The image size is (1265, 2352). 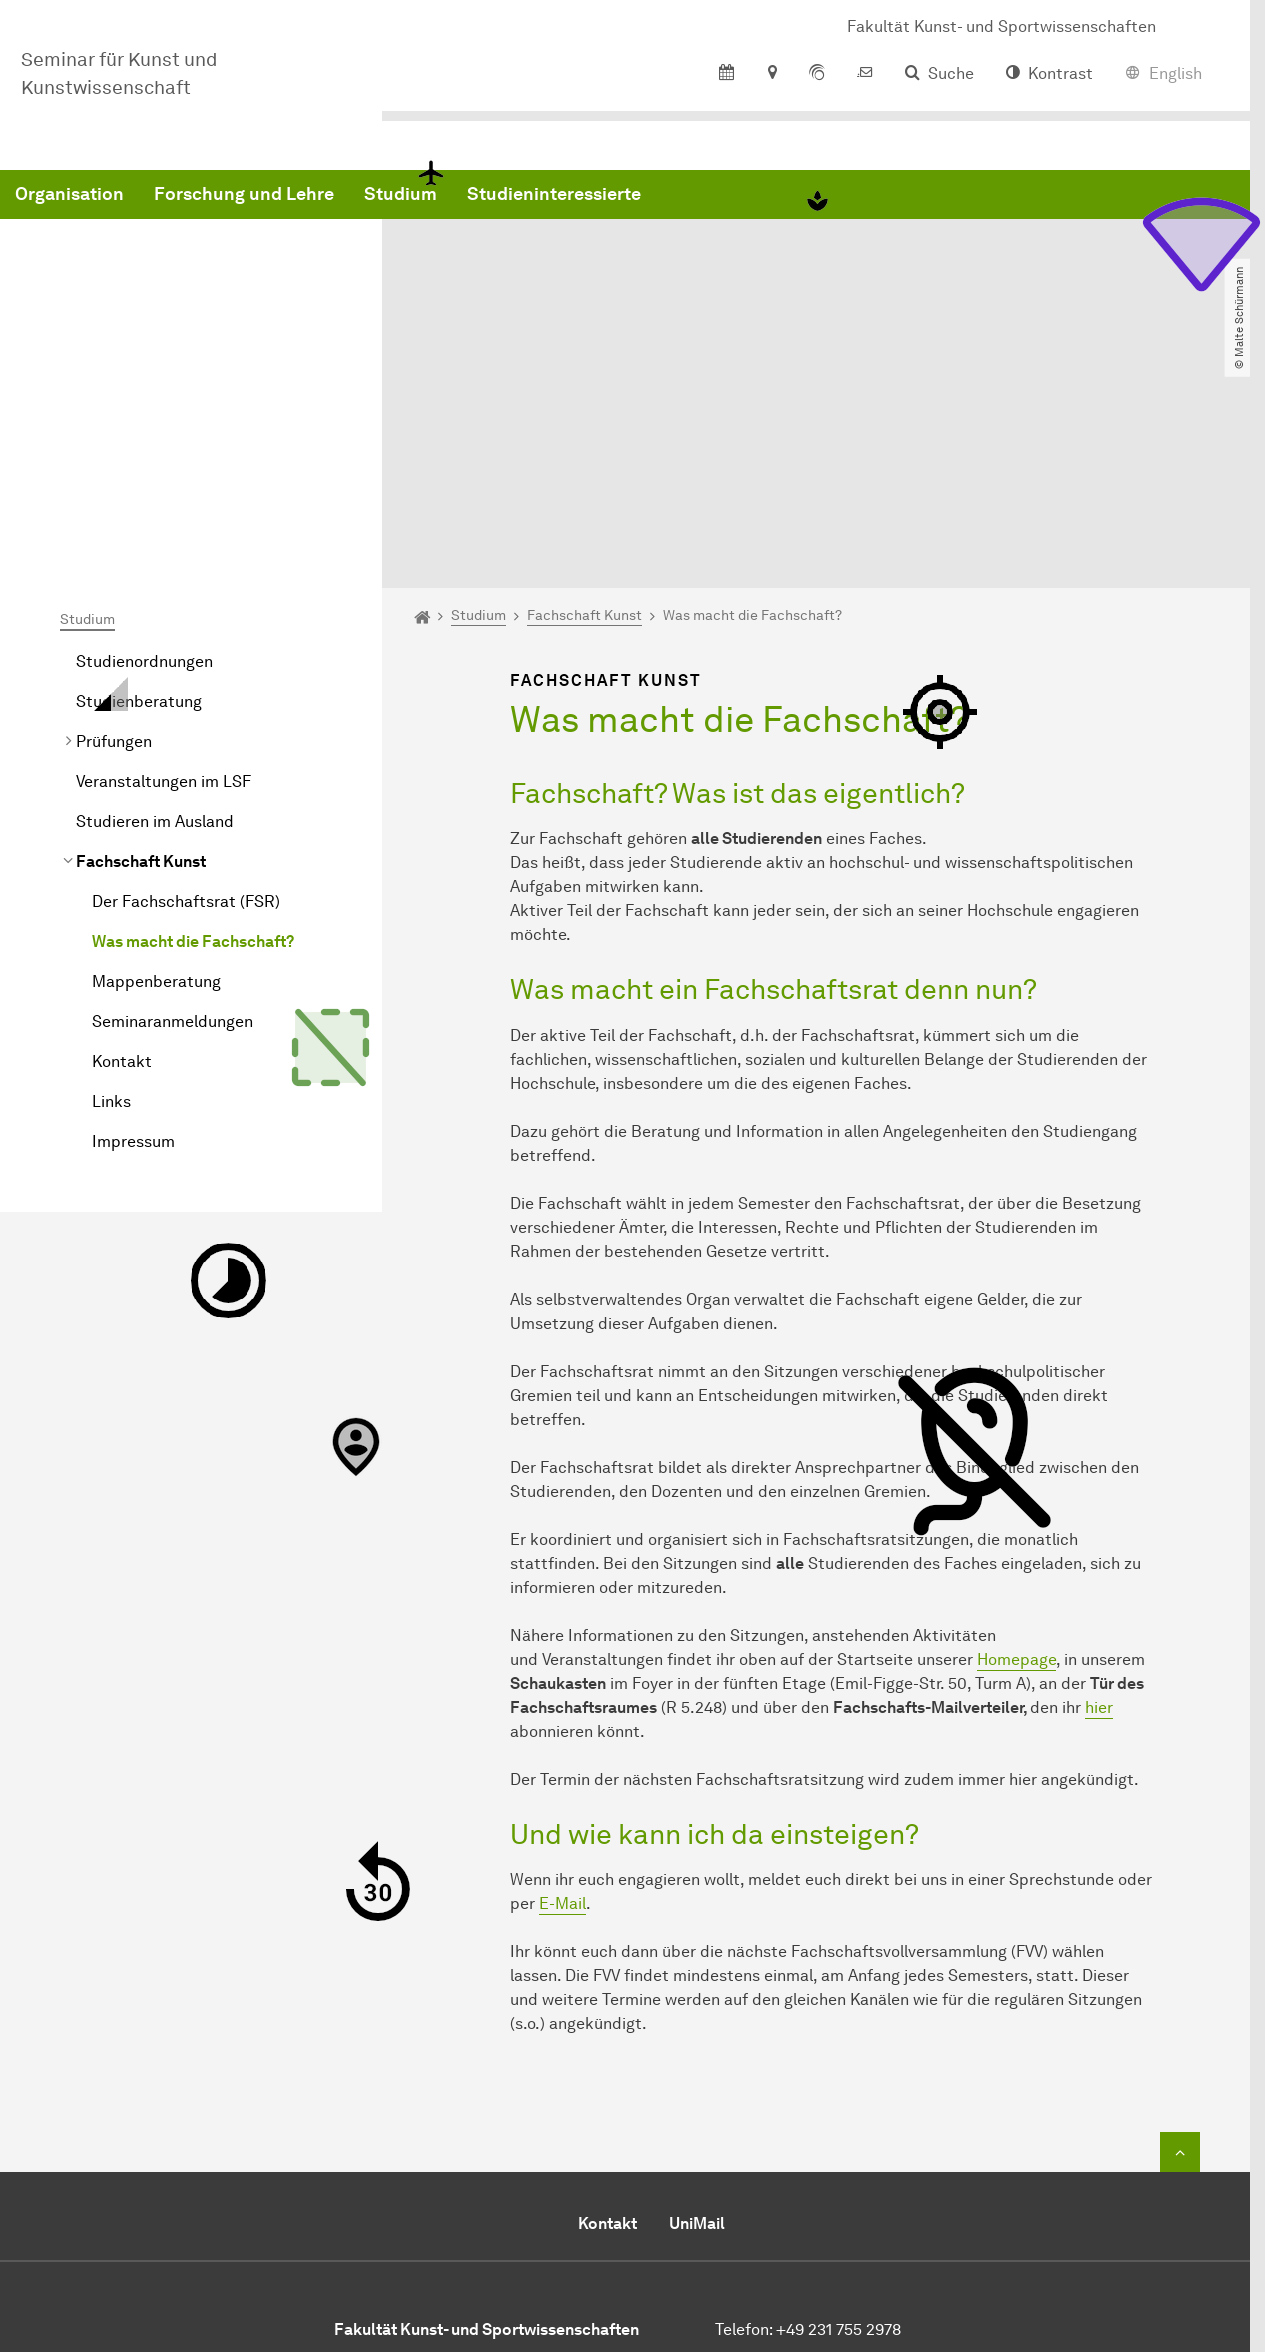 What do you see at coordinates (817, 200) in the screenshot?
I see `access spa or wellness features` at bounding box center [817, 200].